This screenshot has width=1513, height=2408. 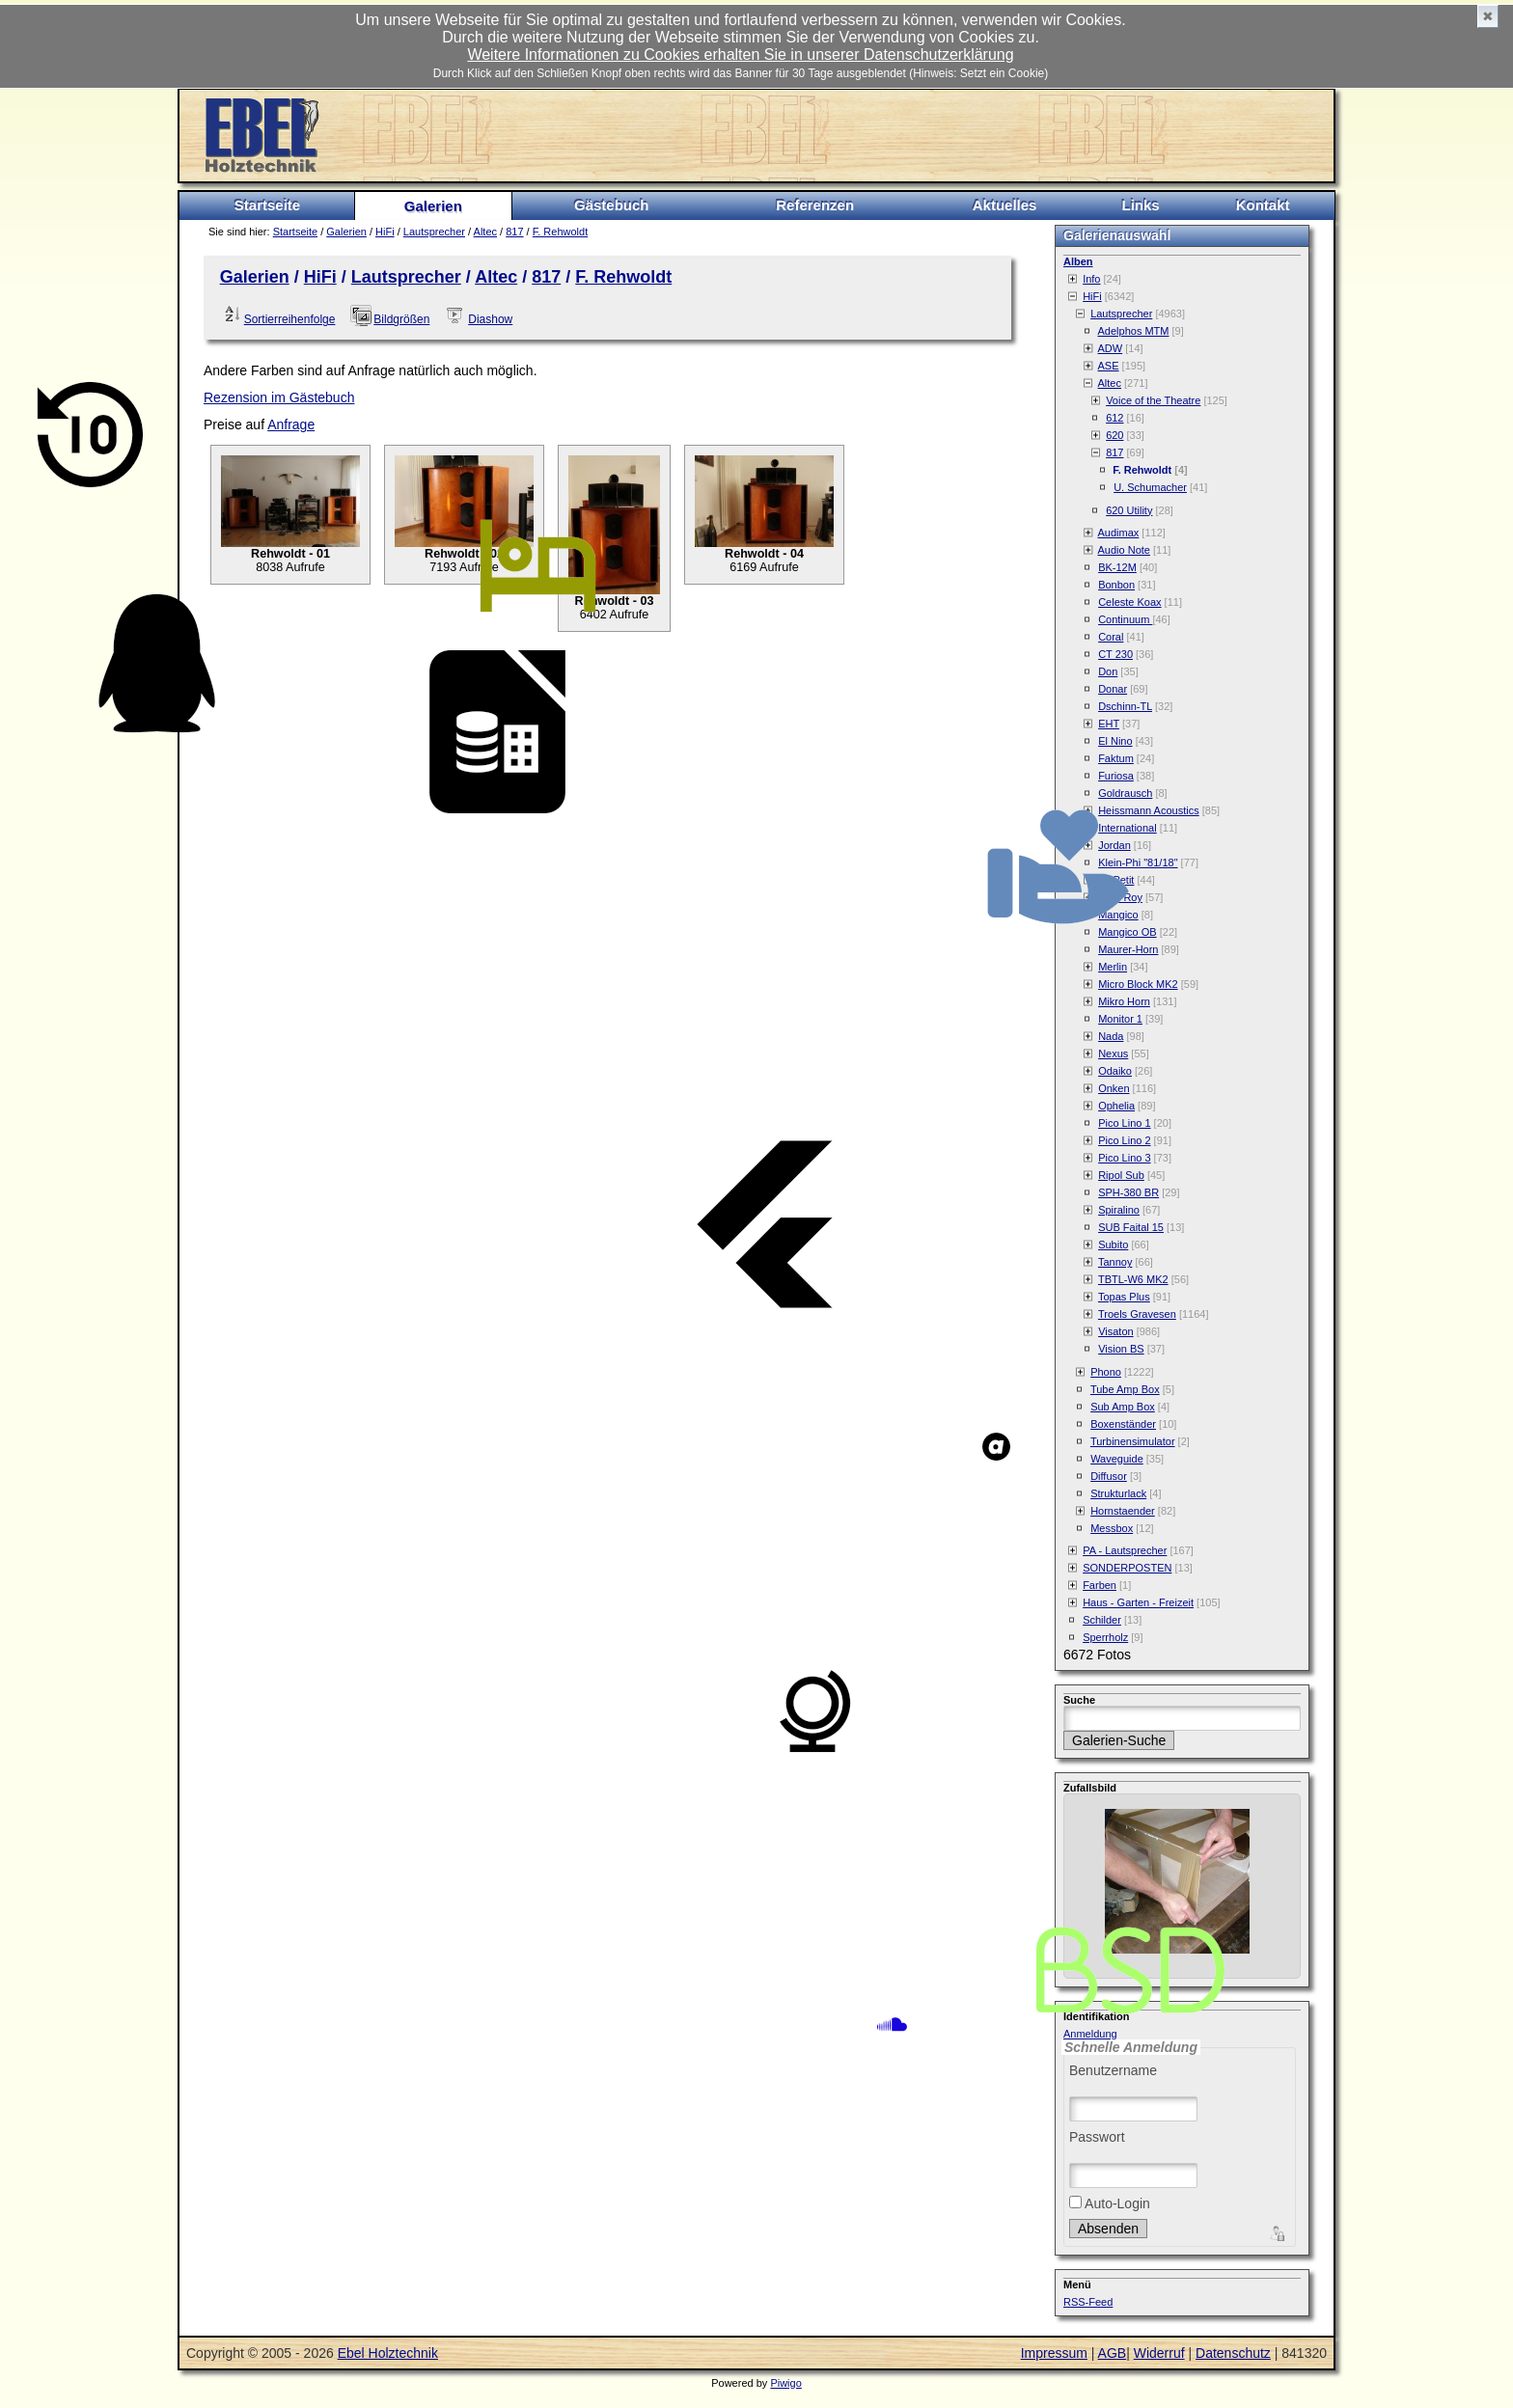 I want to click on donate or make a charitable contribution, so click(x=1057, y=867).